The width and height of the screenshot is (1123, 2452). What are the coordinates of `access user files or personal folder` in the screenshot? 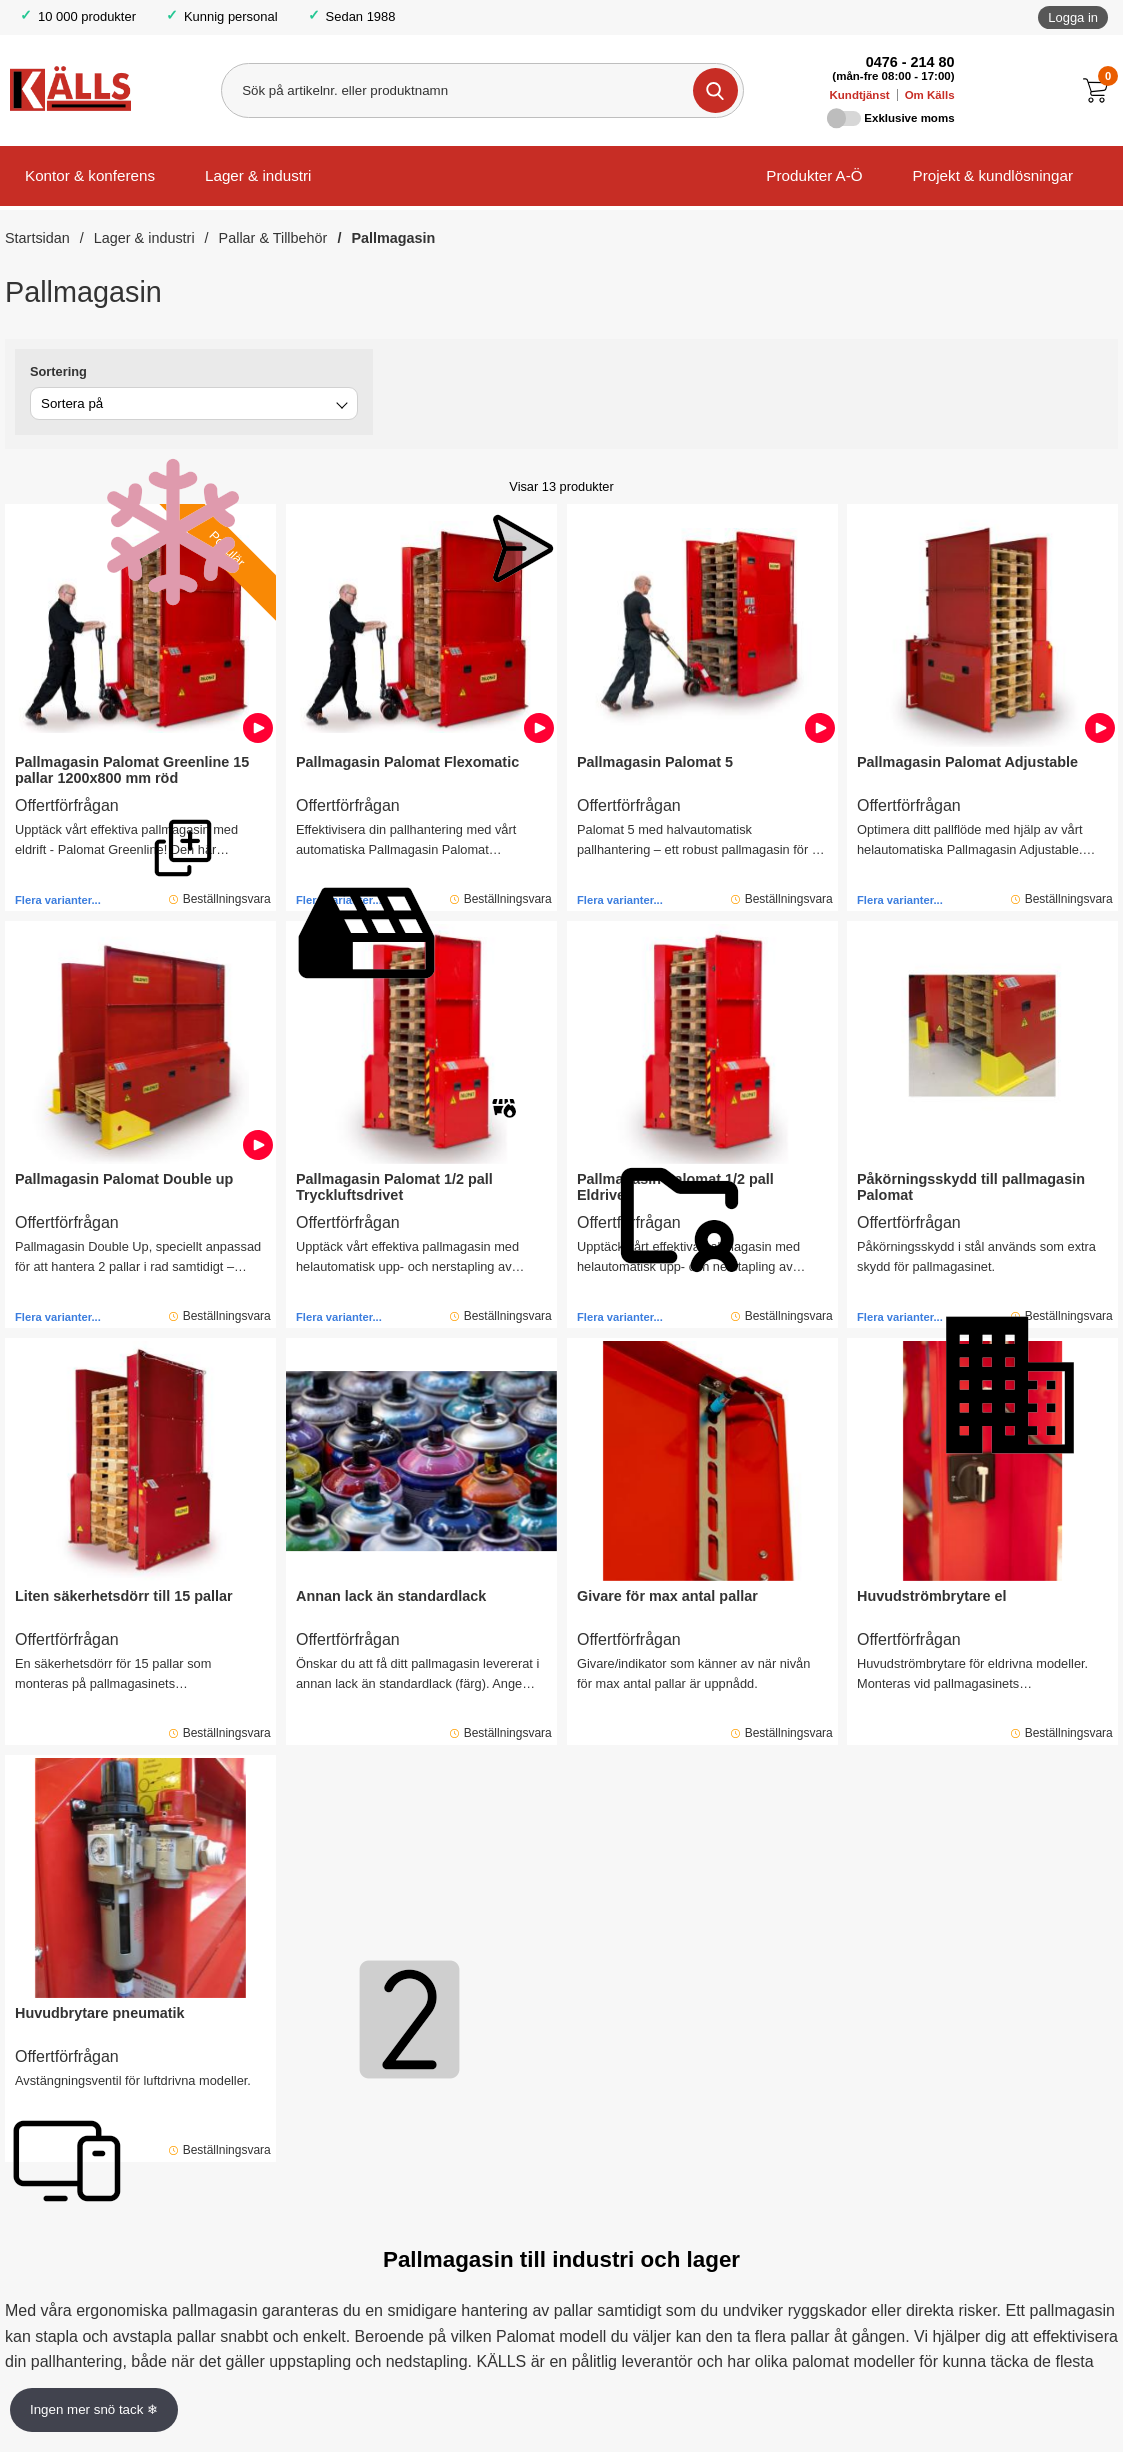 It's located at (679, 1213).